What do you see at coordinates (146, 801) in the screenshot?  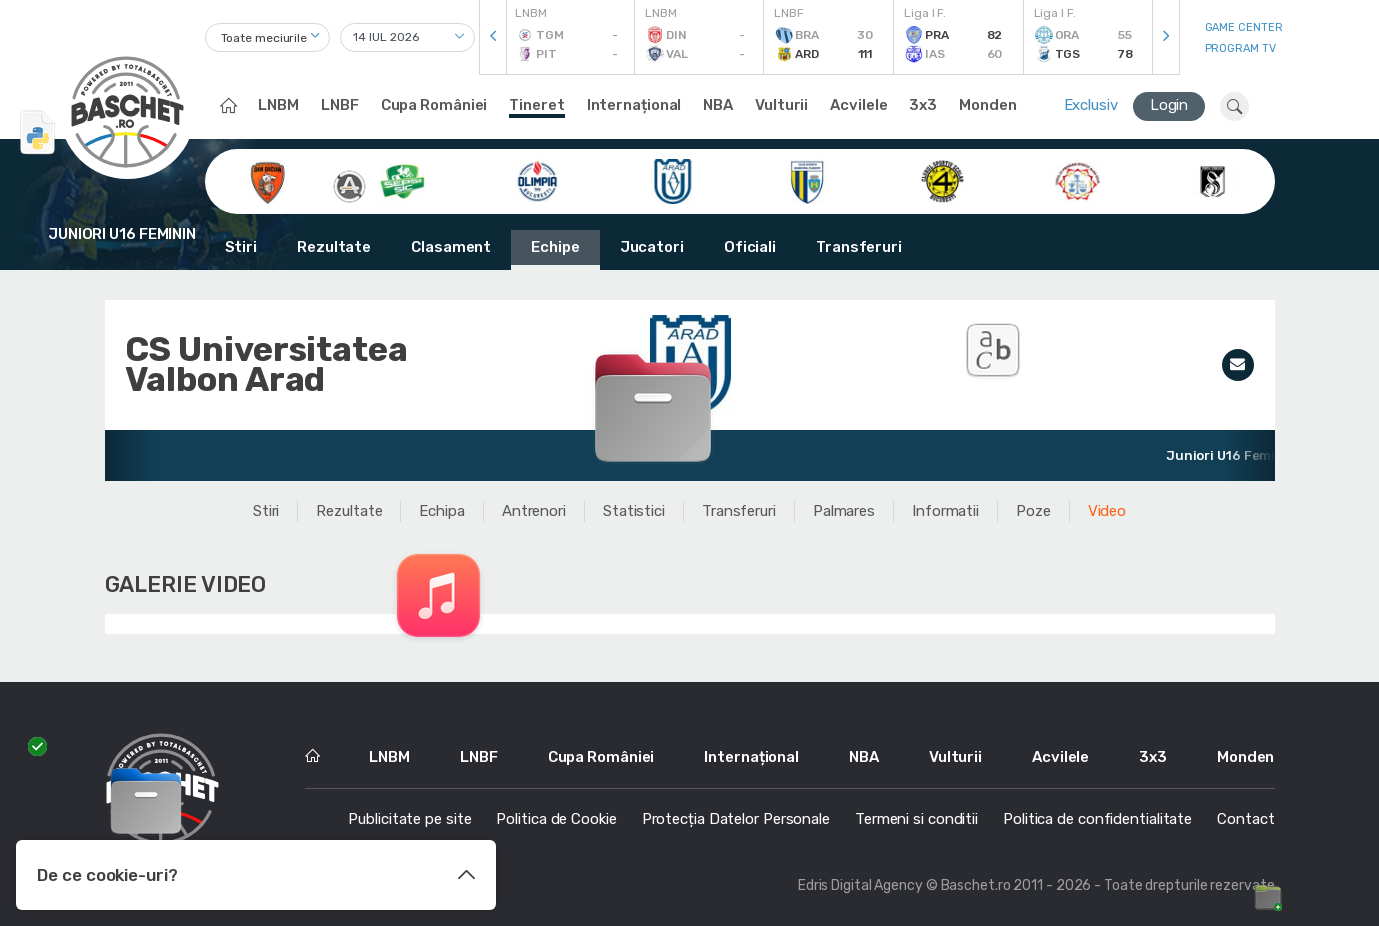 I see `open the files app` at bounding box center [146, 801].